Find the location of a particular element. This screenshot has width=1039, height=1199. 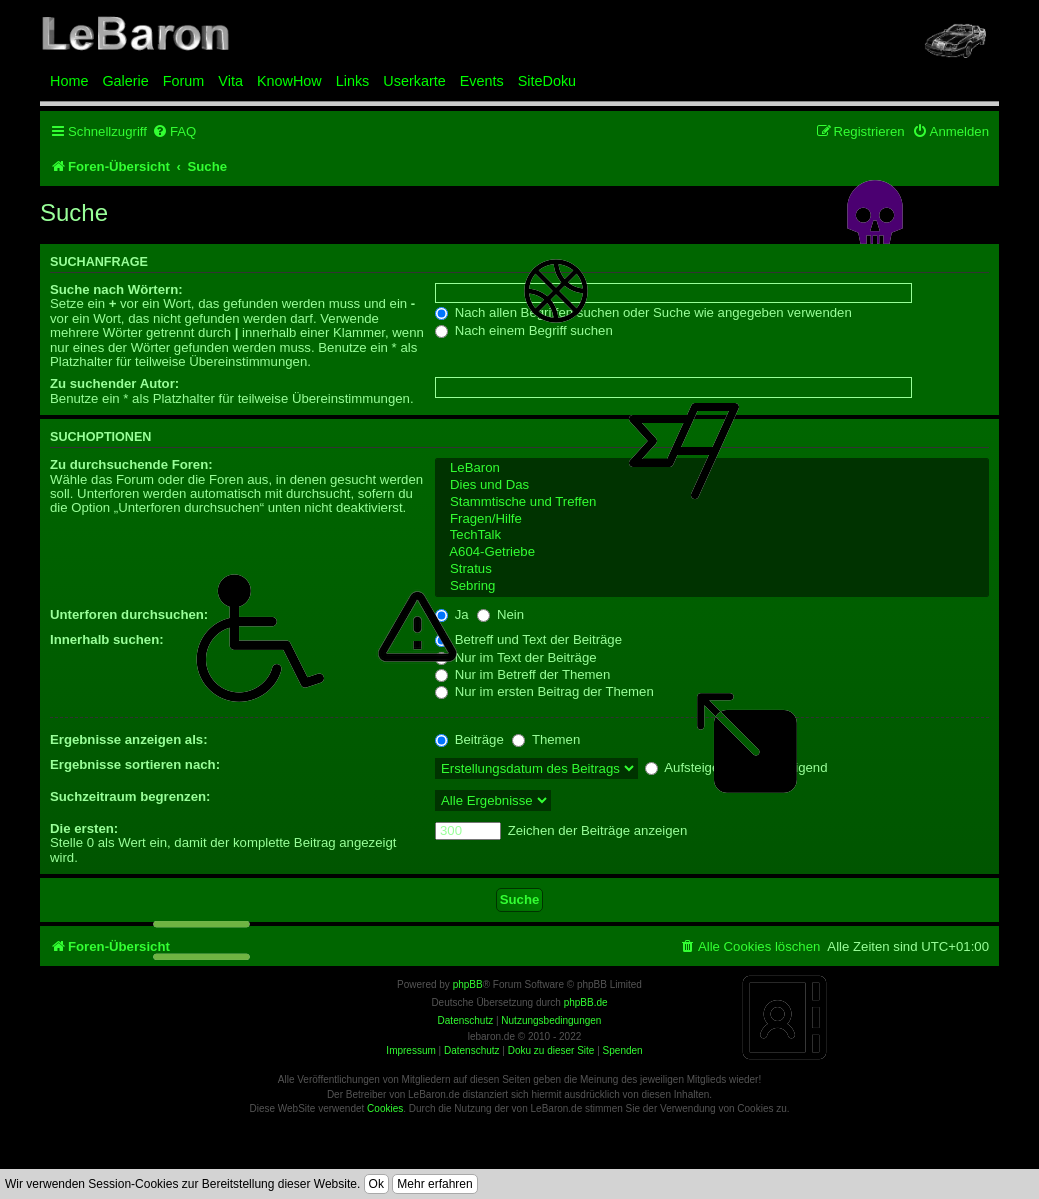

indicates danger or hazardous content is located at coordinates (875, 212).